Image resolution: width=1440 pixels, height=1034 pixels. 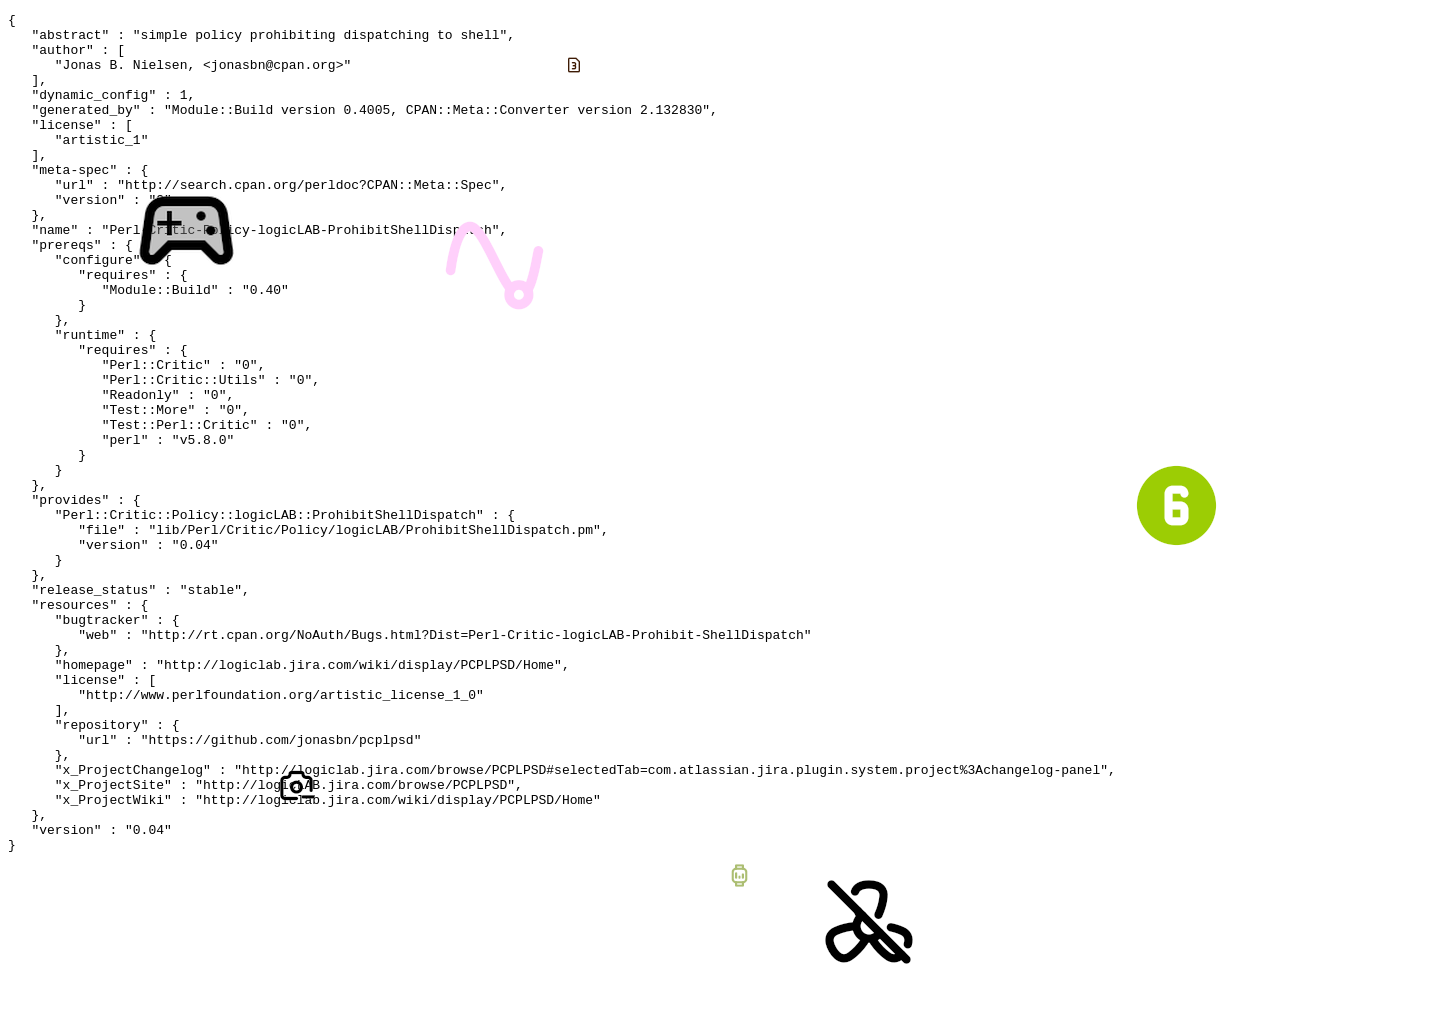 I want to click on access gaming or esports features, so click(x=186, y=230).